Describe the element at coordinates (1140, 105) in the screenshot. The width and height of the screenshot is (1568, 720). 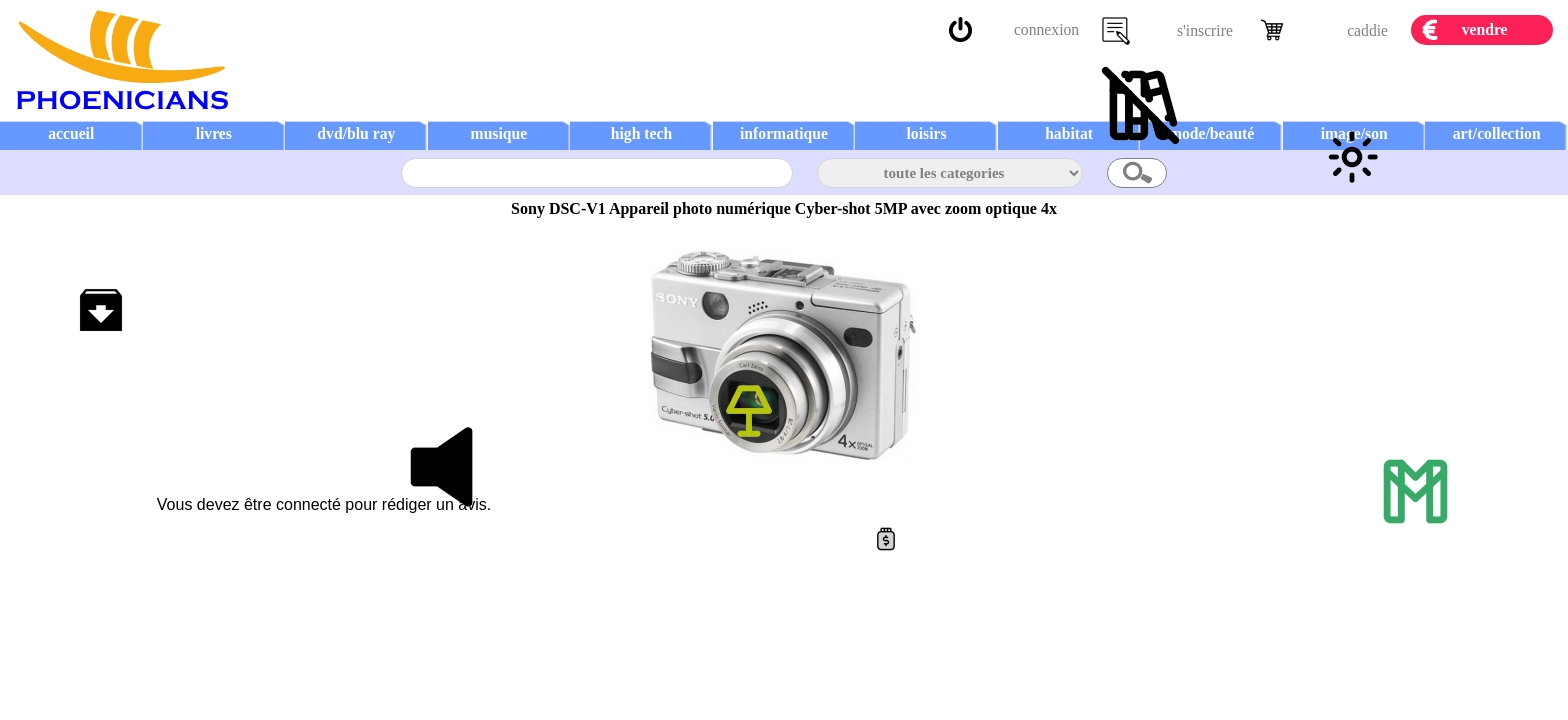
I see `library or reading feature unavailable` at that location.